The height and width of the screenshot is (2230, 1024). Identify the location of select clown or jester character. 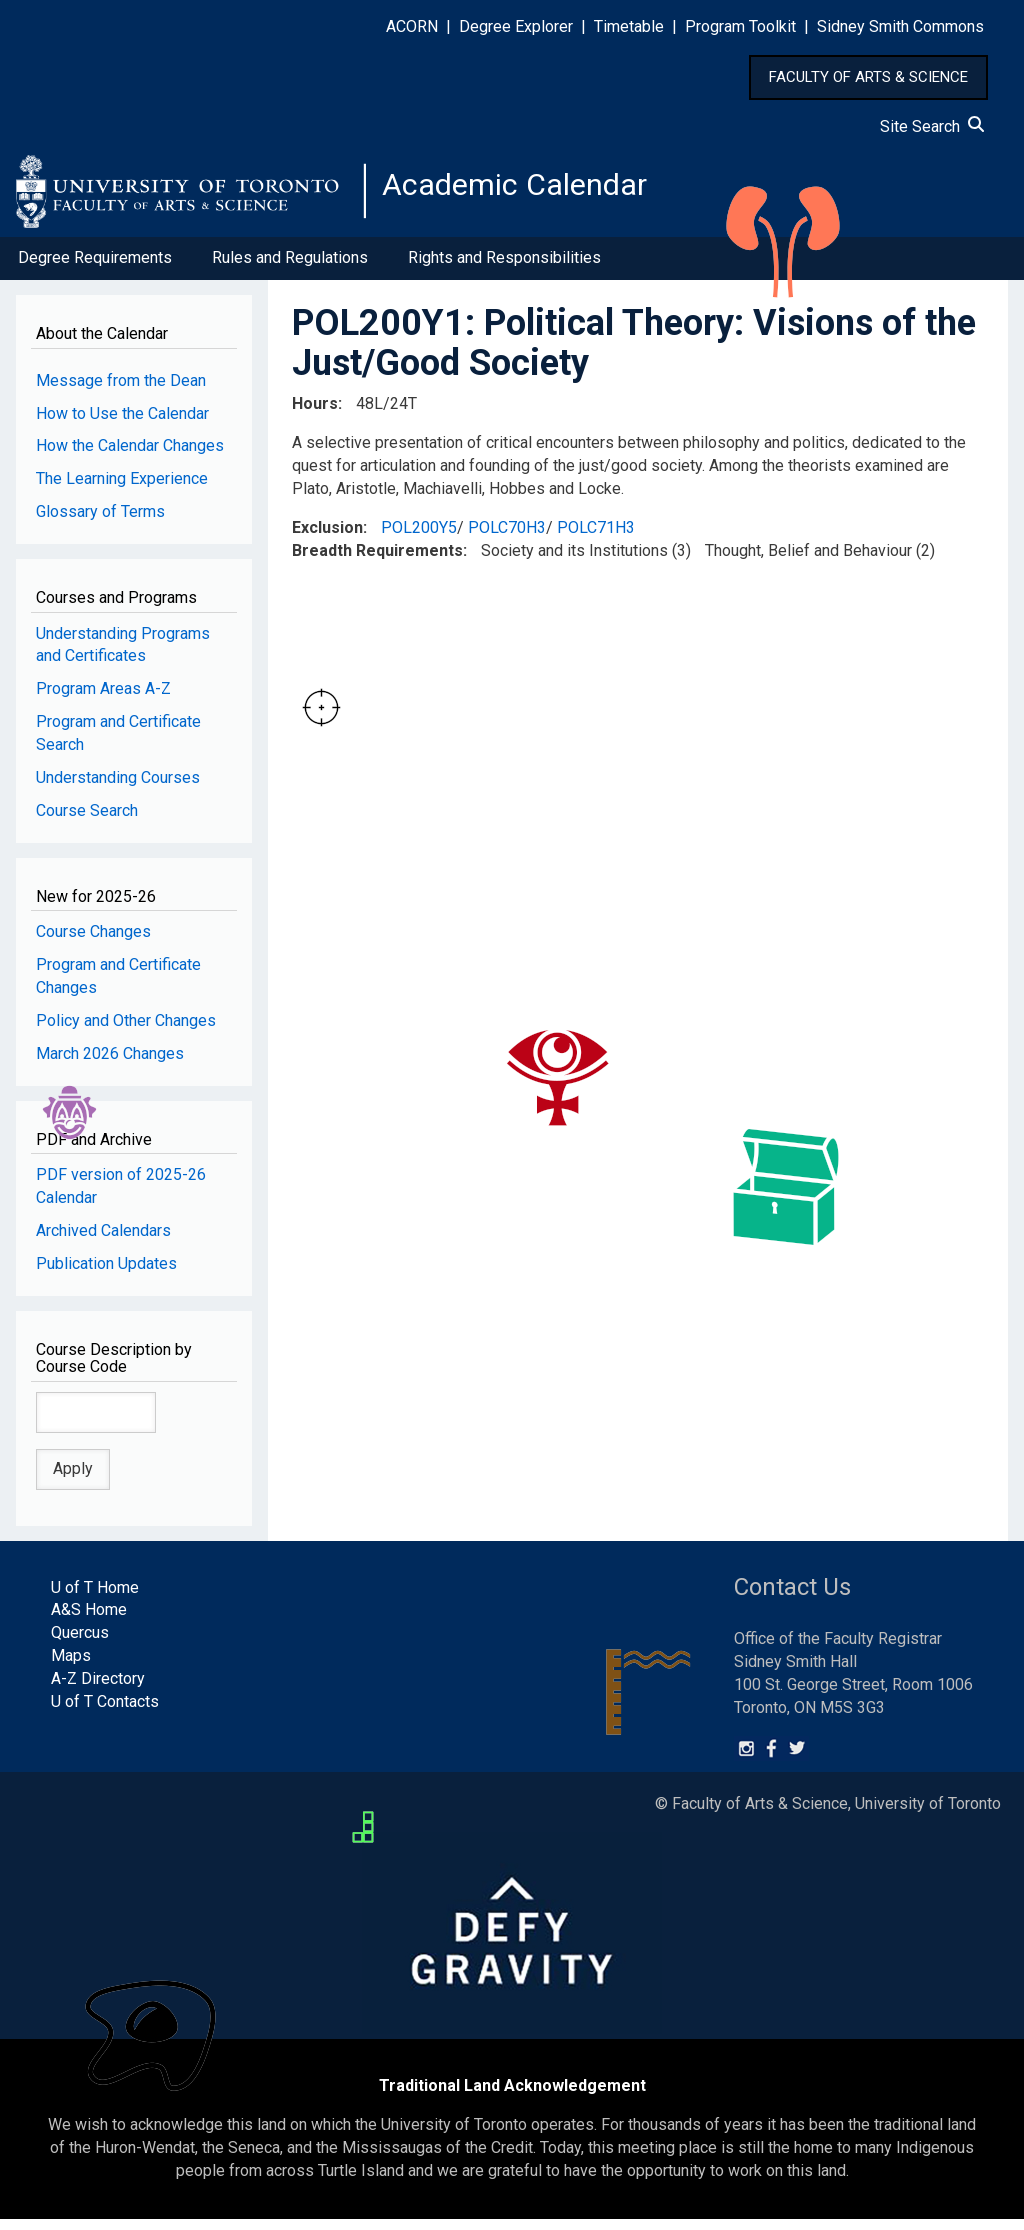
(69, 1112).